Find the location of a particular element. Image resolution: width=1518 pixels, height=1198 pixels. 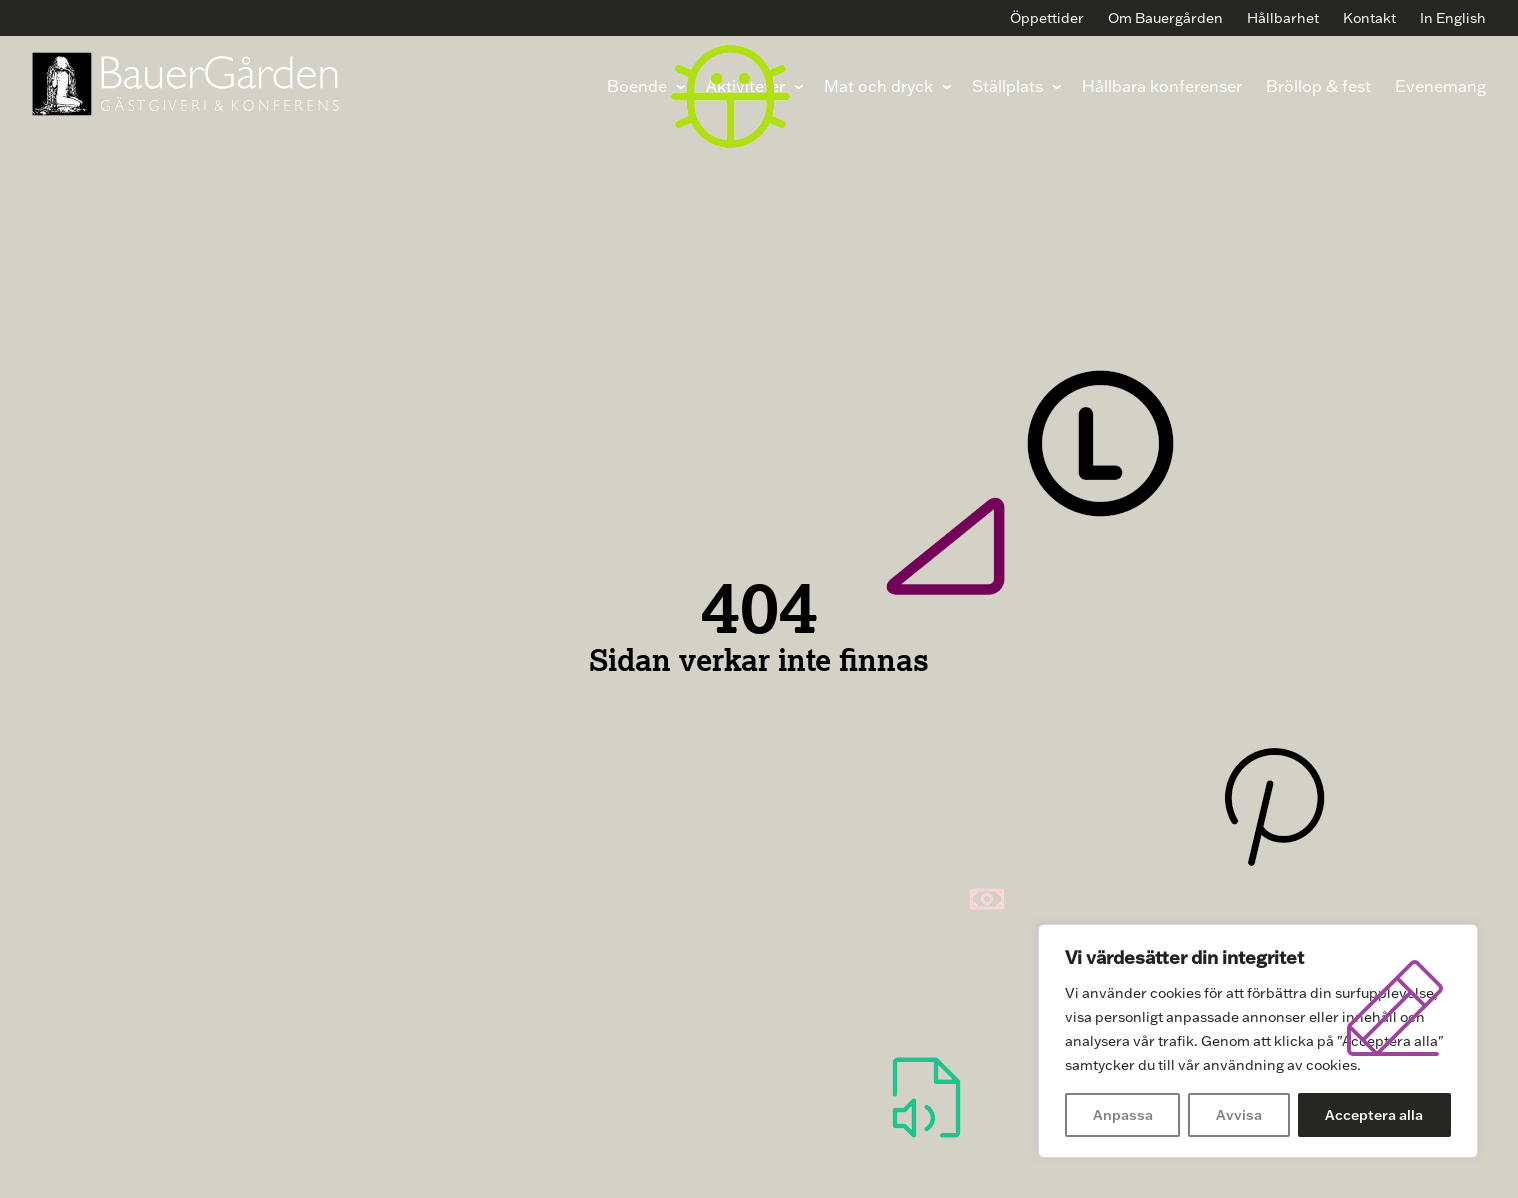

report a bug or issue is located at coordinates (730, 96).